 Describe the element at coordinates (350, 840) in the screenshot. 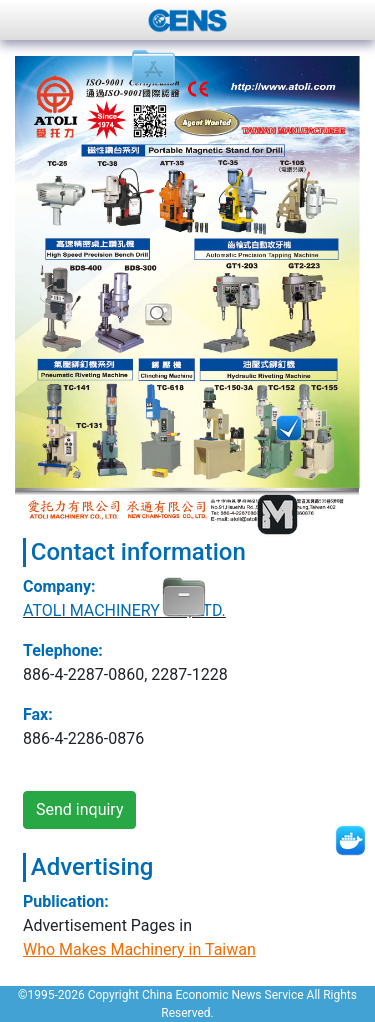

I see `open Docker desktop application` at that location.